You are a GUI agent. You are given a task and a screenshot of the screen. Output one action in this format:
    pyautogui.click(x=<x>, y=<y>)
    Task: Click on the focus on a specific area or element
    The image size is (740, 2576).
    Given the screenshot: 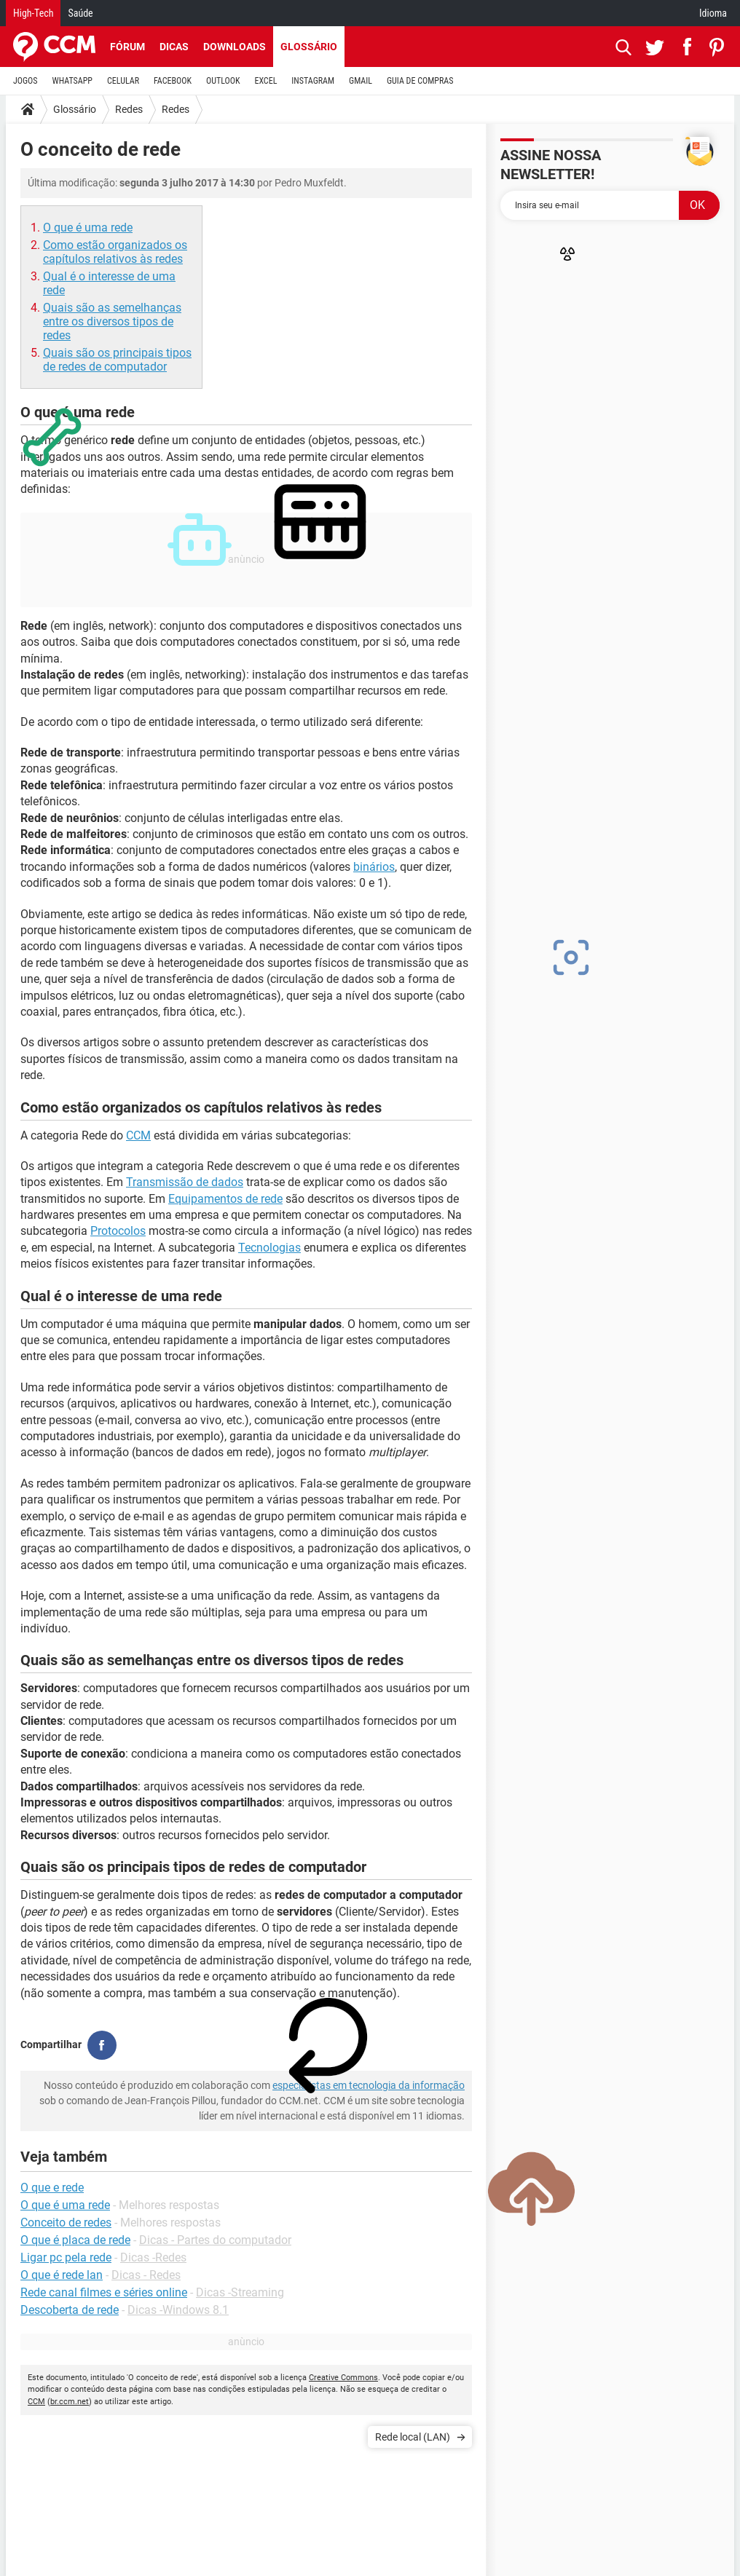 What is the action you would take?
    pyautogui.click(x=571, y=957)
    